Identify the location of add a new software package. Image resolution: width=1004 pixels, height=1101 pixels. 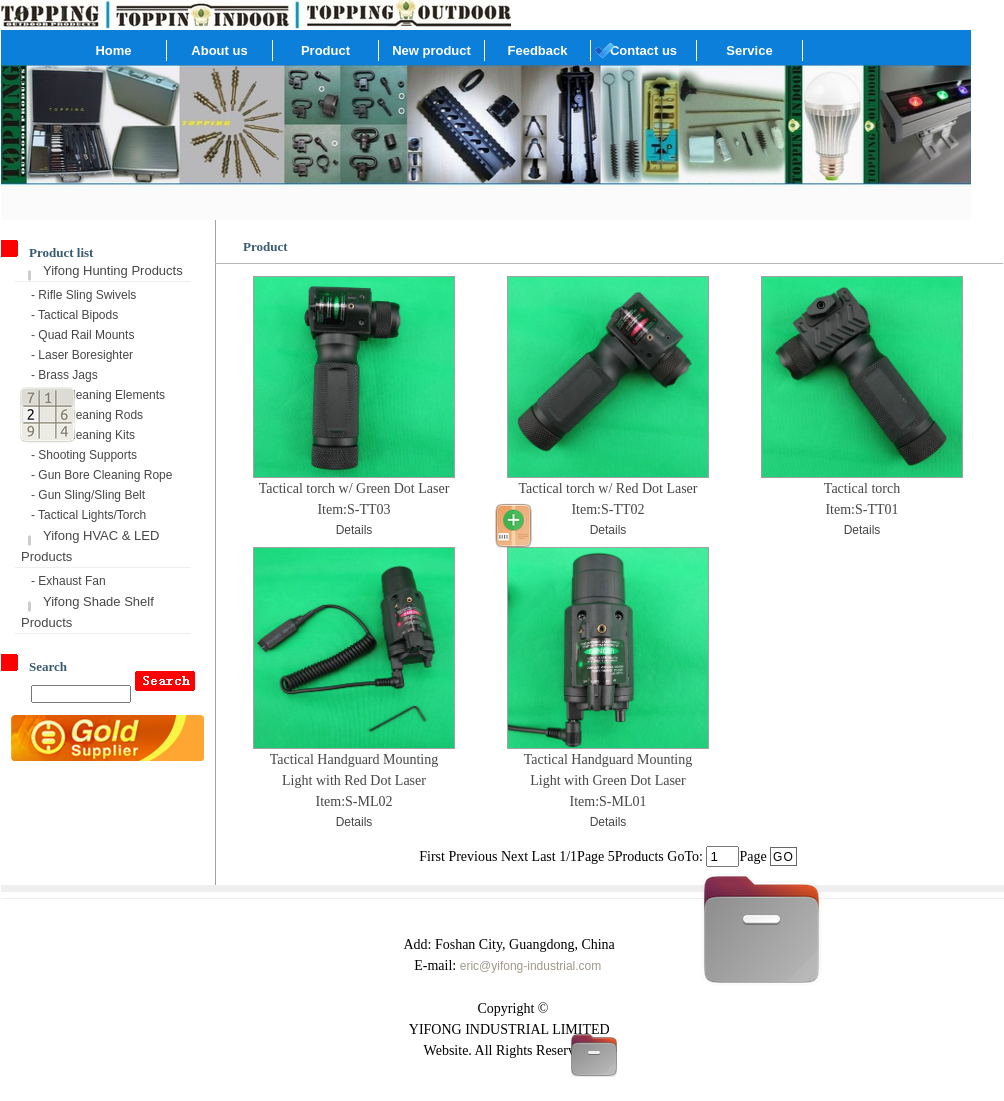
(513, 525).